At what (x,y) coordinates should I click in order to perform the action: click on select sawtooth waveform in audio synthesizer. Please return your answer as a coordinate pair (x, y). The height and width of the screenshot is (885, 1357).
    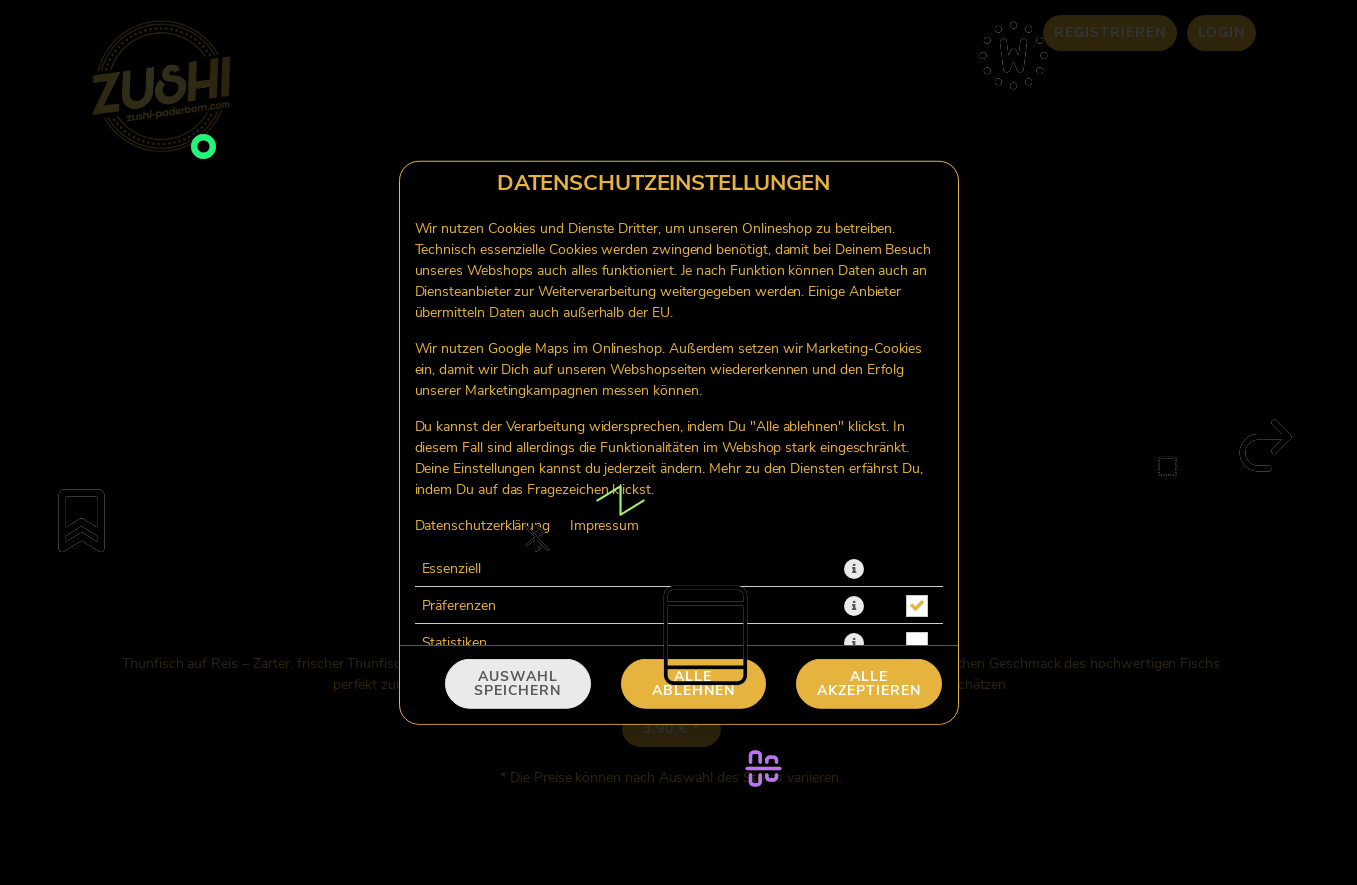
    Looking at the image, I should click on (620, 500).